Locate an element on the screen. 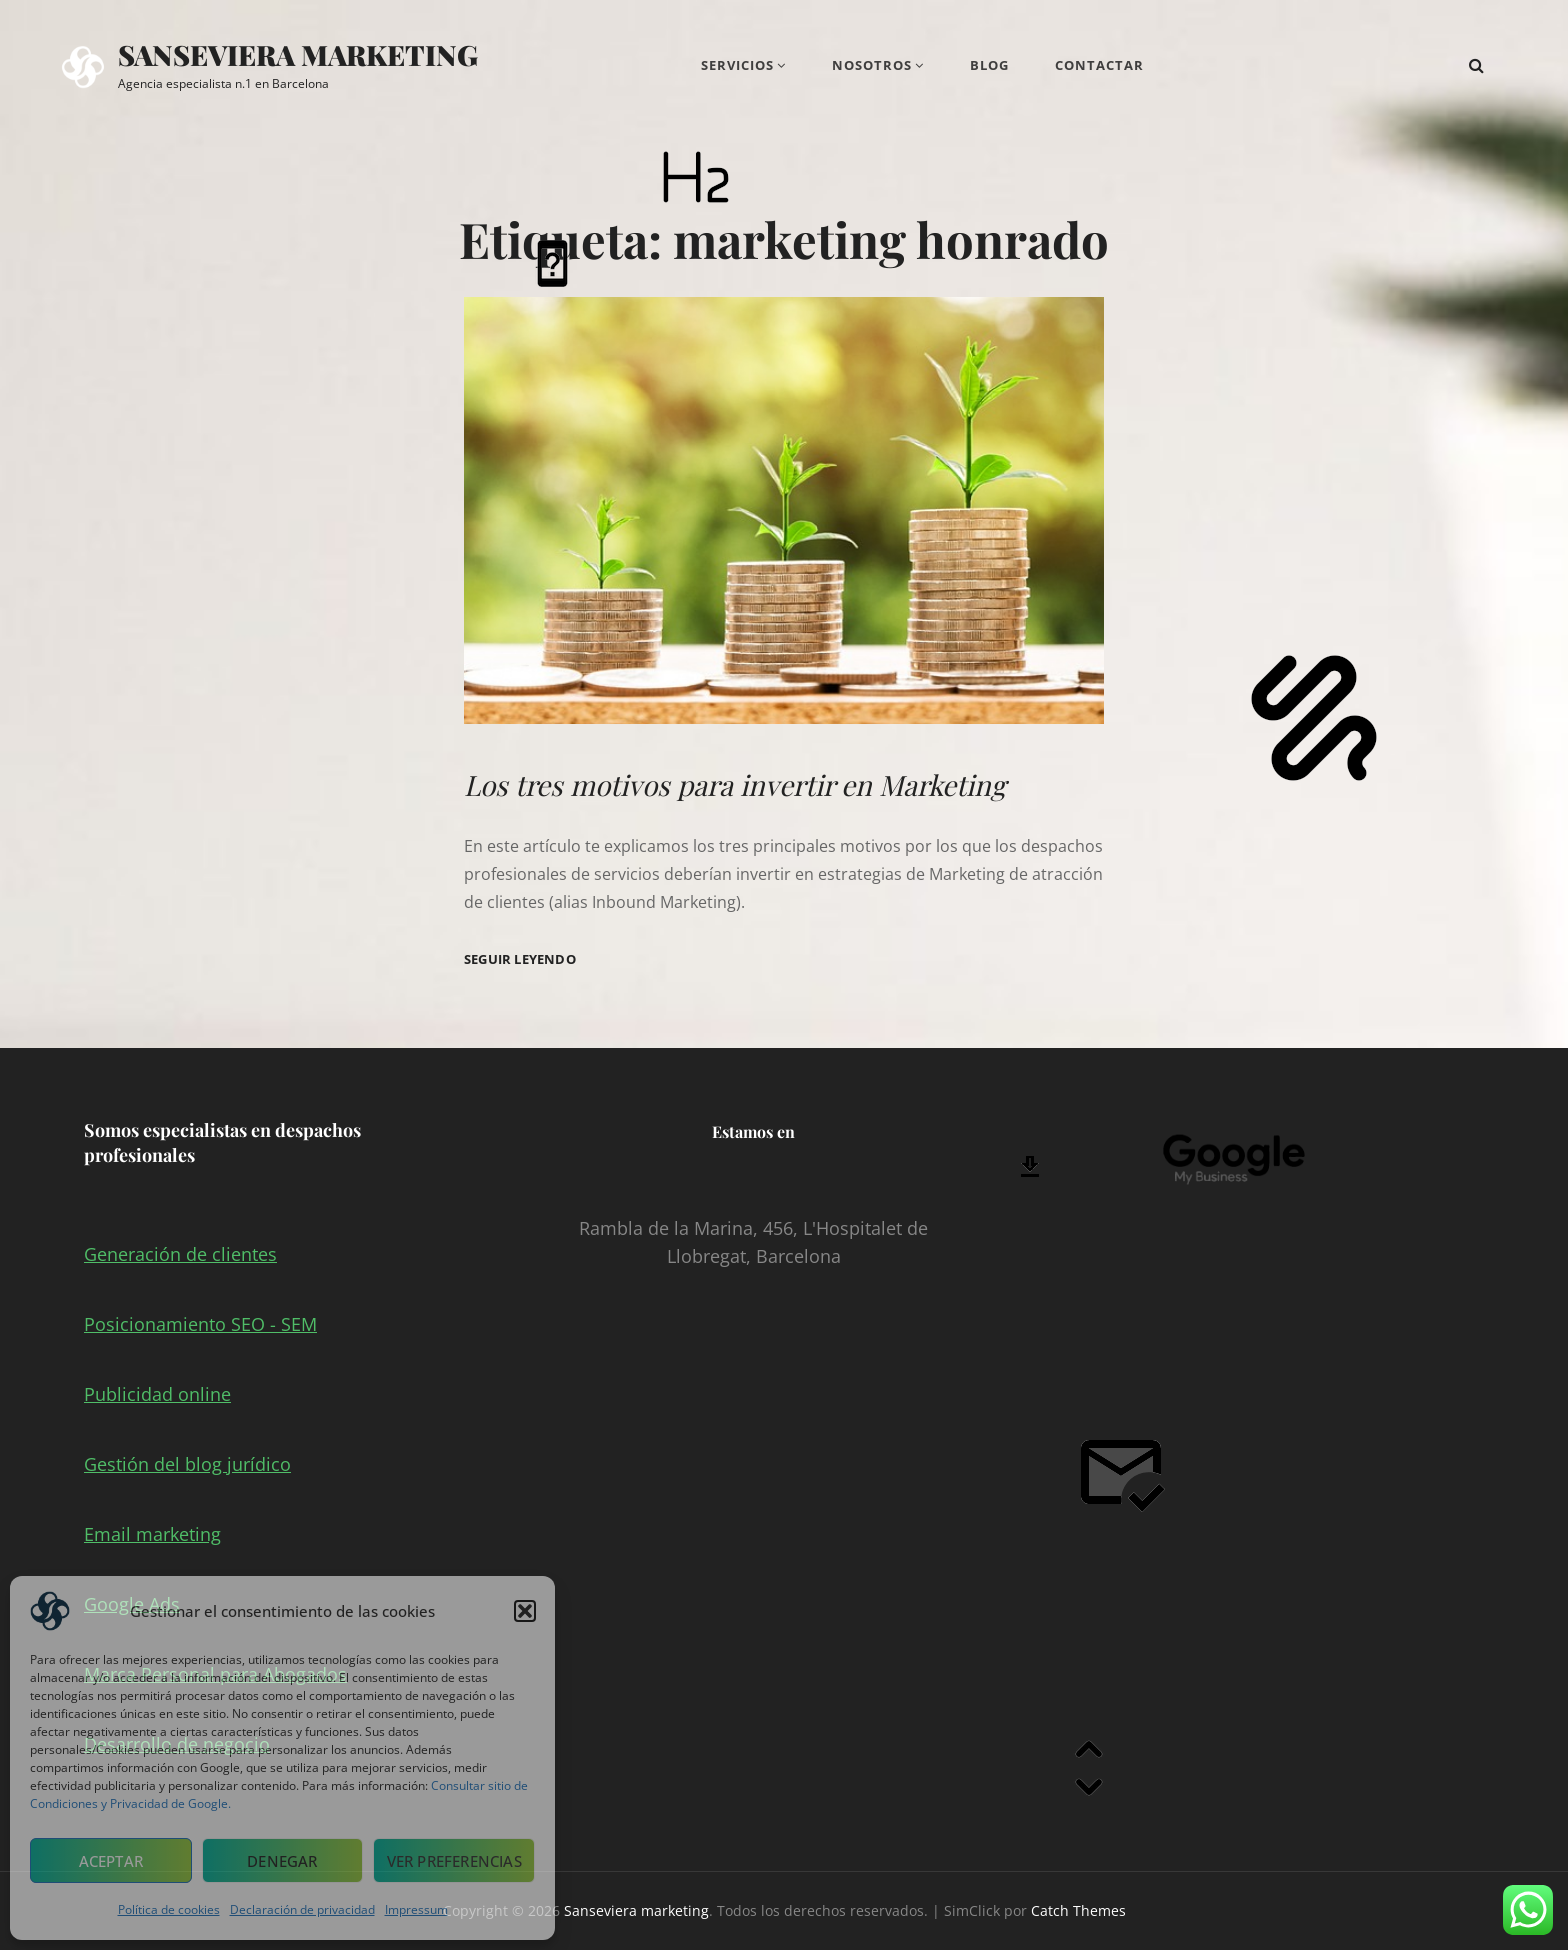 This screenshot has height=1950, width=1568. download a file is located at coordinates (1030, 1167).